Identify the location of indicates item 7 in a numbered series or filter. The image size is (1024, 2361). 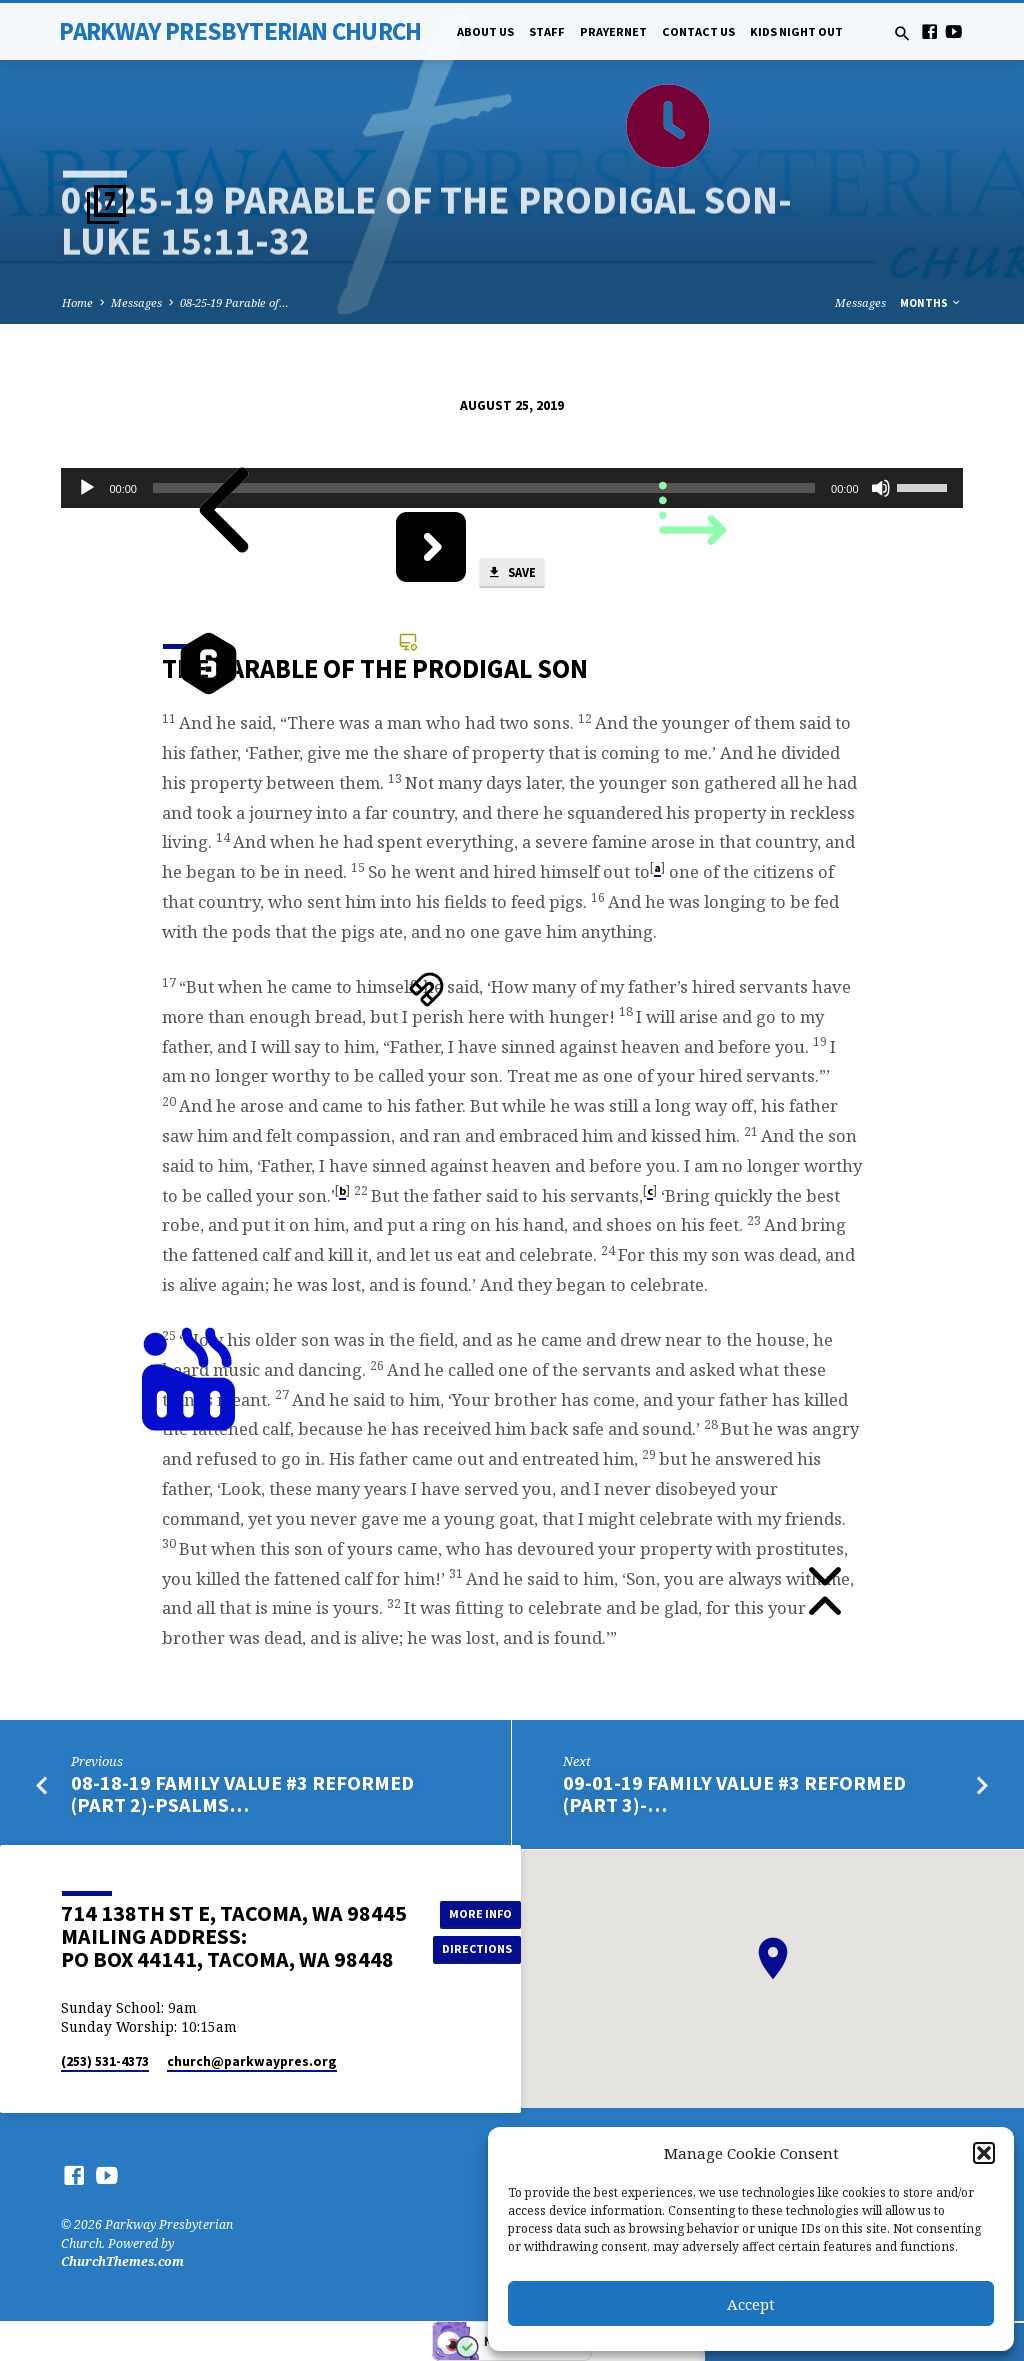
(106, 204).